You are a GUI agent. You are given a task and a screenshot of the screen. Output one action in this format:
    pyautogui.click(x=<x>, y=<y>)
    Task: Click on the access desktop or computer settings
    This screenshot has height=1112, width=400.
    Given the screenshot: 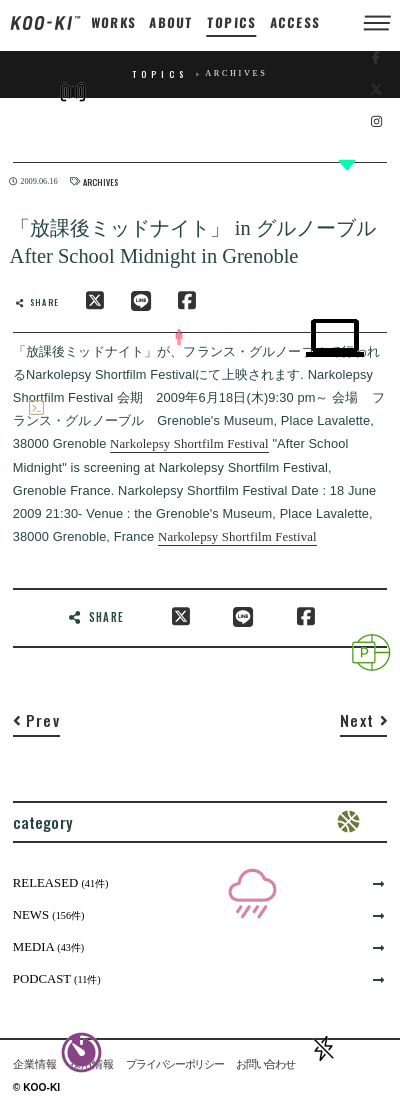 What is the action you would take?
    pyautogui.click(x=335, y=338)
    